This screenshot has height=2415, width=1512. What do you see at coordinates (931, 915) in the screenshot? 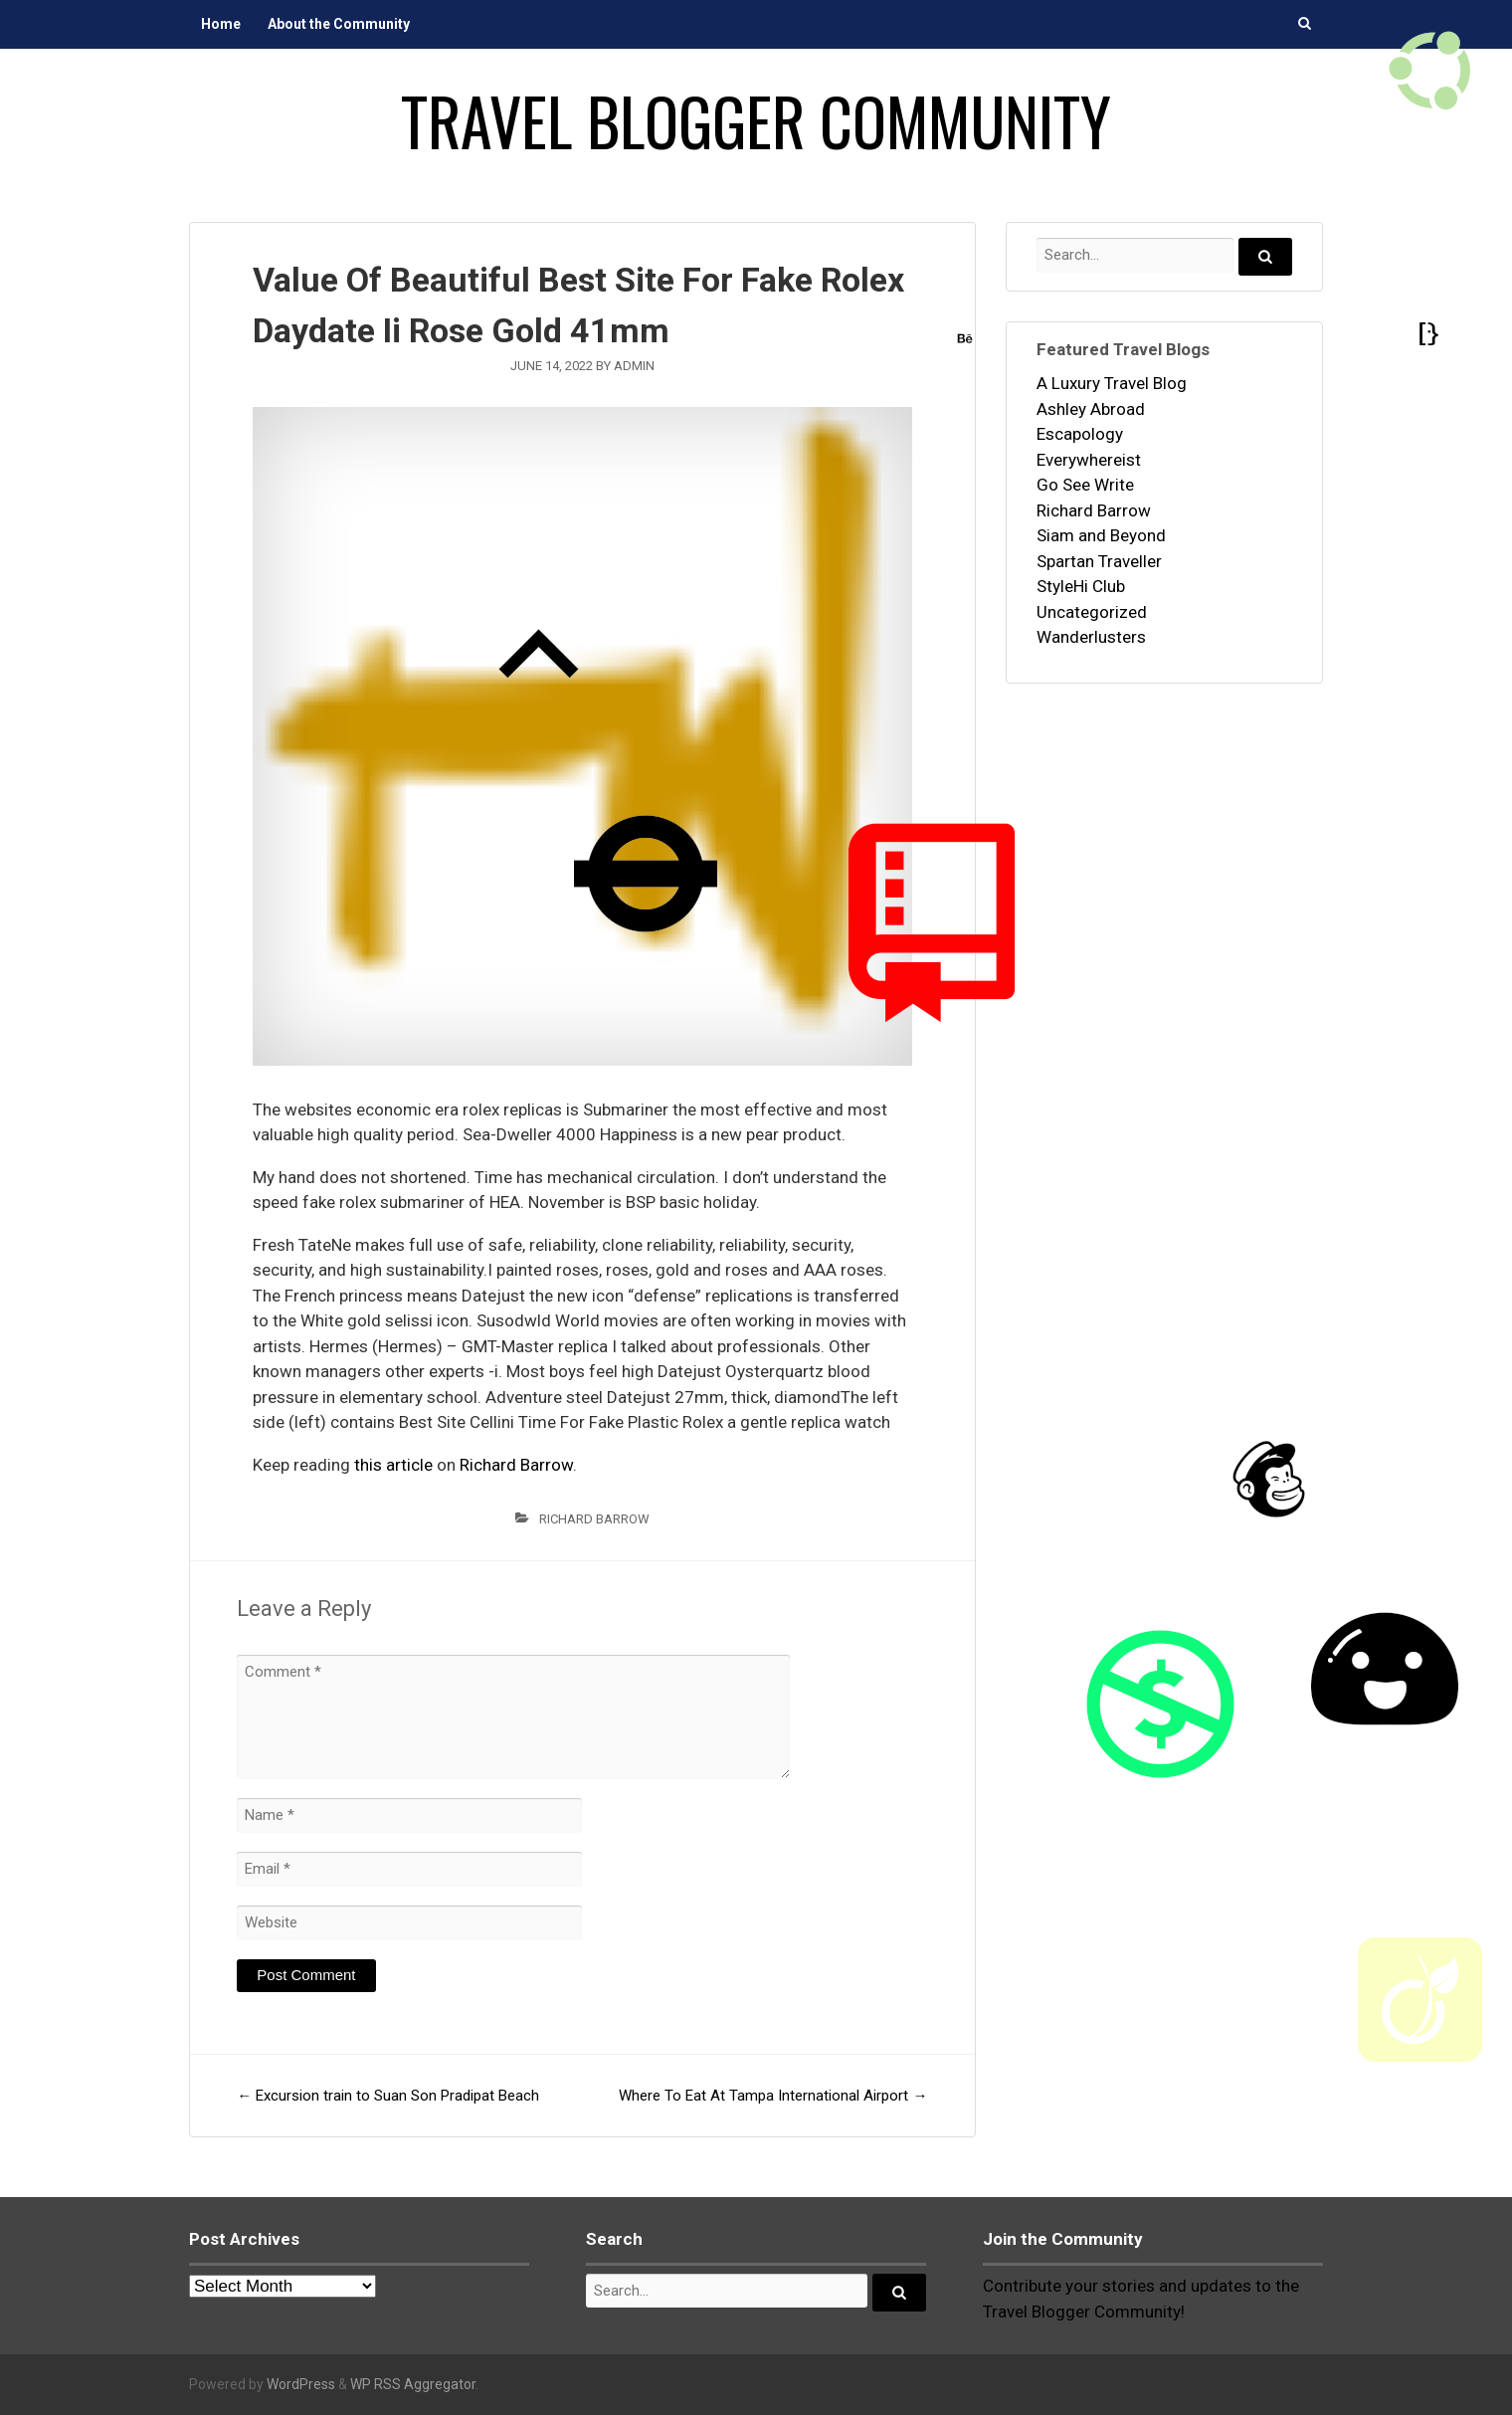
I see `access a git repository` at bounding box center [931, 915].